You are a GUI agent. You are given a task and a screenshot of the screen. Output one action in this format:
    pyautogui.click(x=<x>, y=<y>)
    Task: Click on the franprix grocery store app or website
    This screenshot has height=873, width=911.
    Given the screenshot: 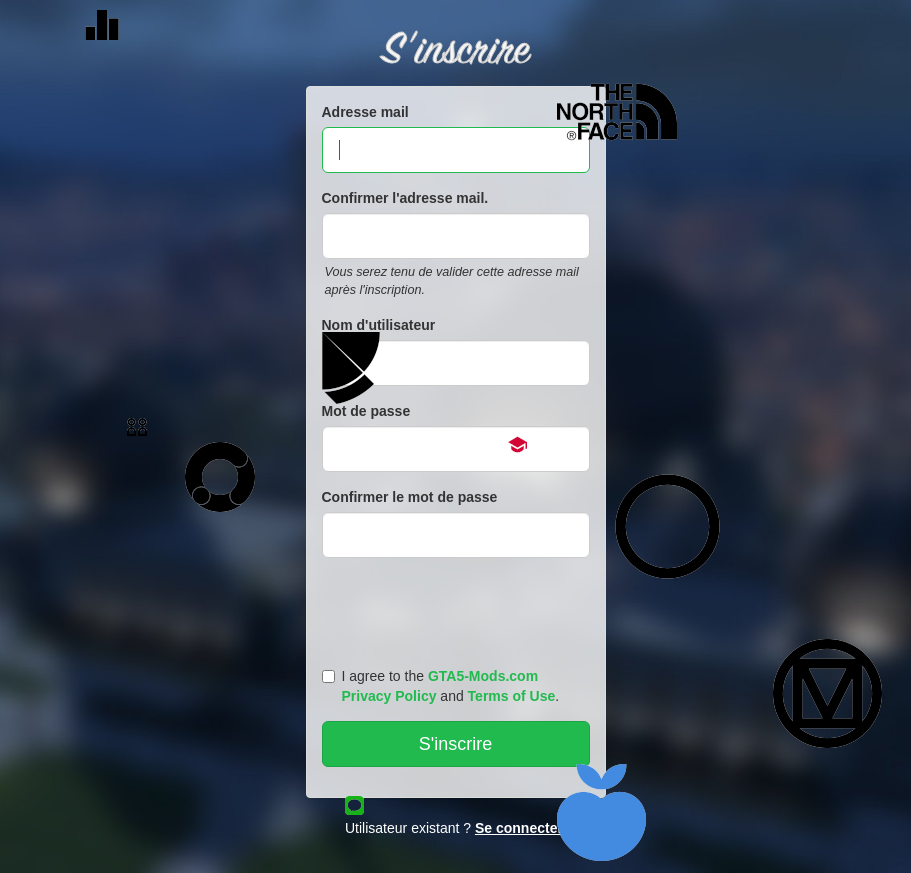 What is the action you would take?
    pyautogui.click(x=601, y=812)
    